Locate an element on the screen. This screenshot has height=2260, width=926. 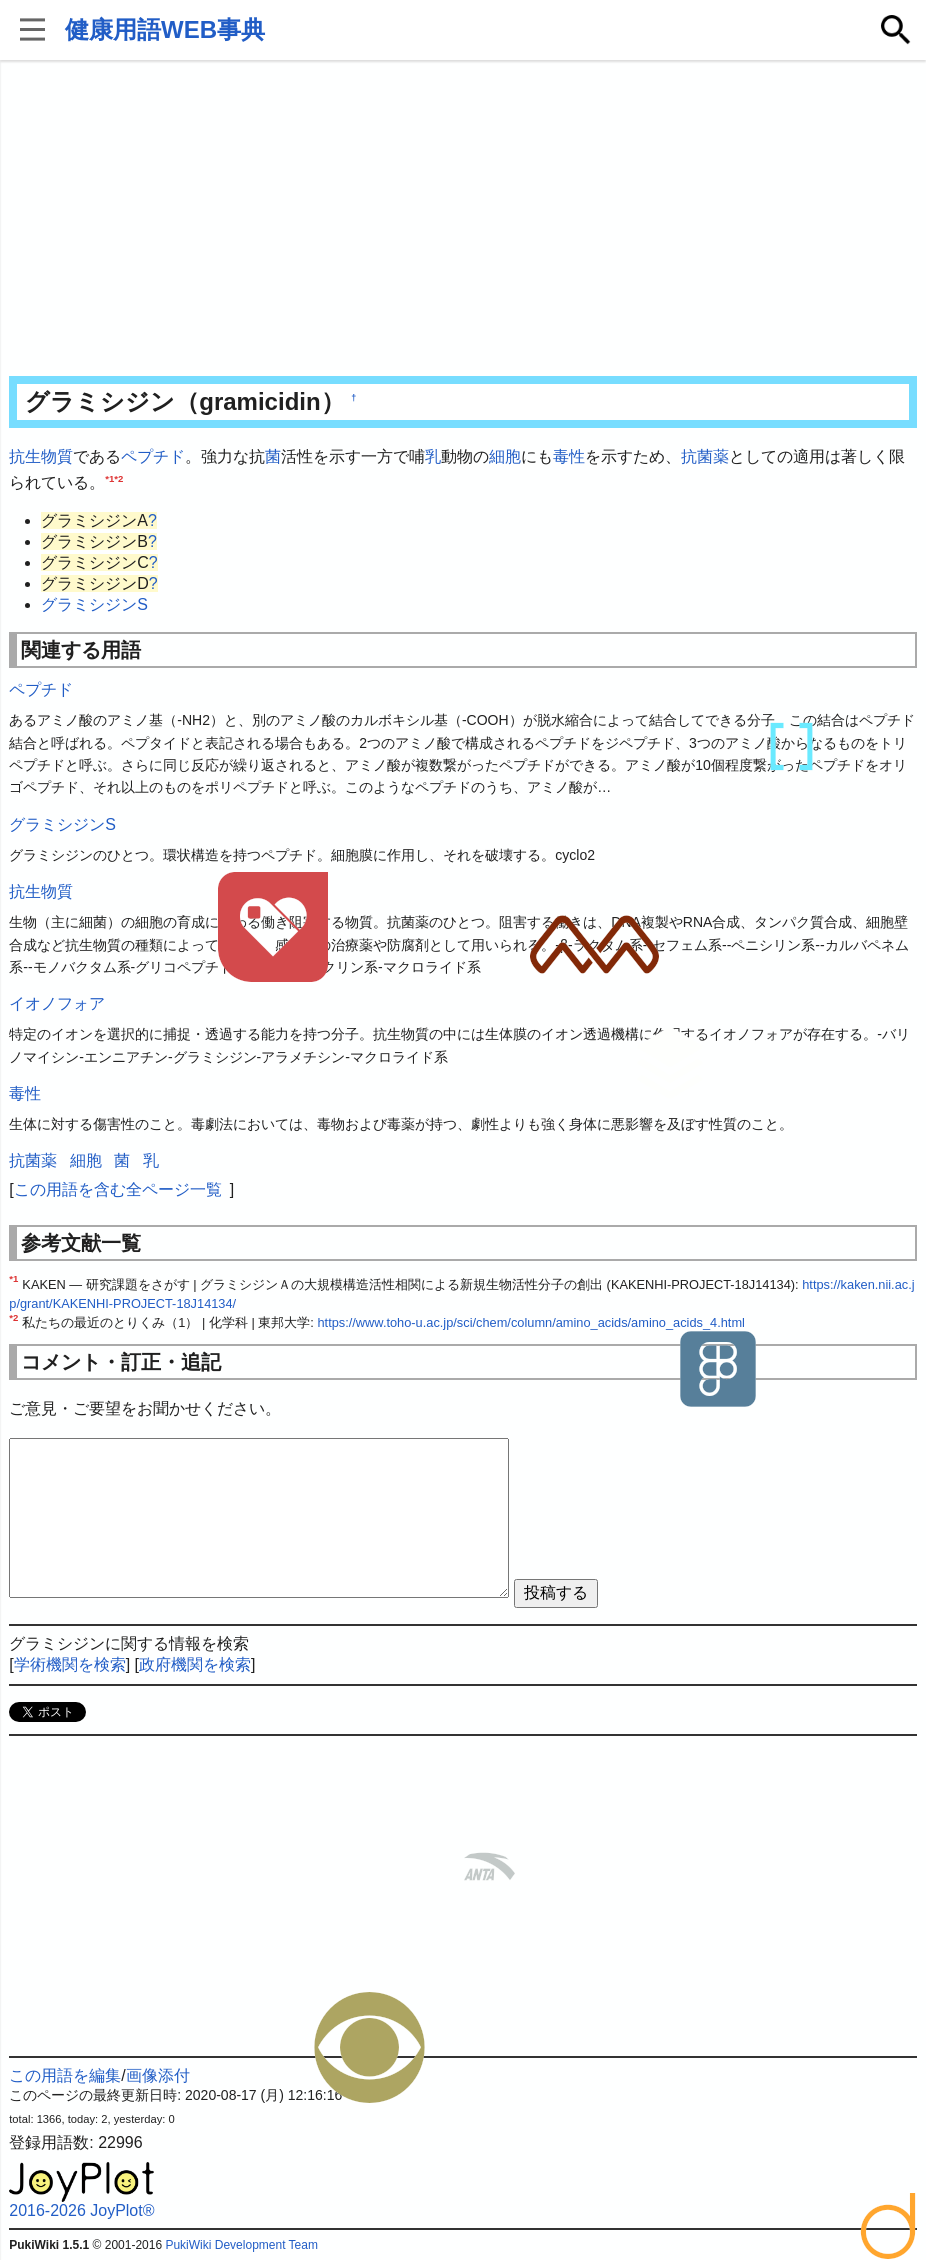
visit the Anta sports brand website is located at coordinates (489, 1866).